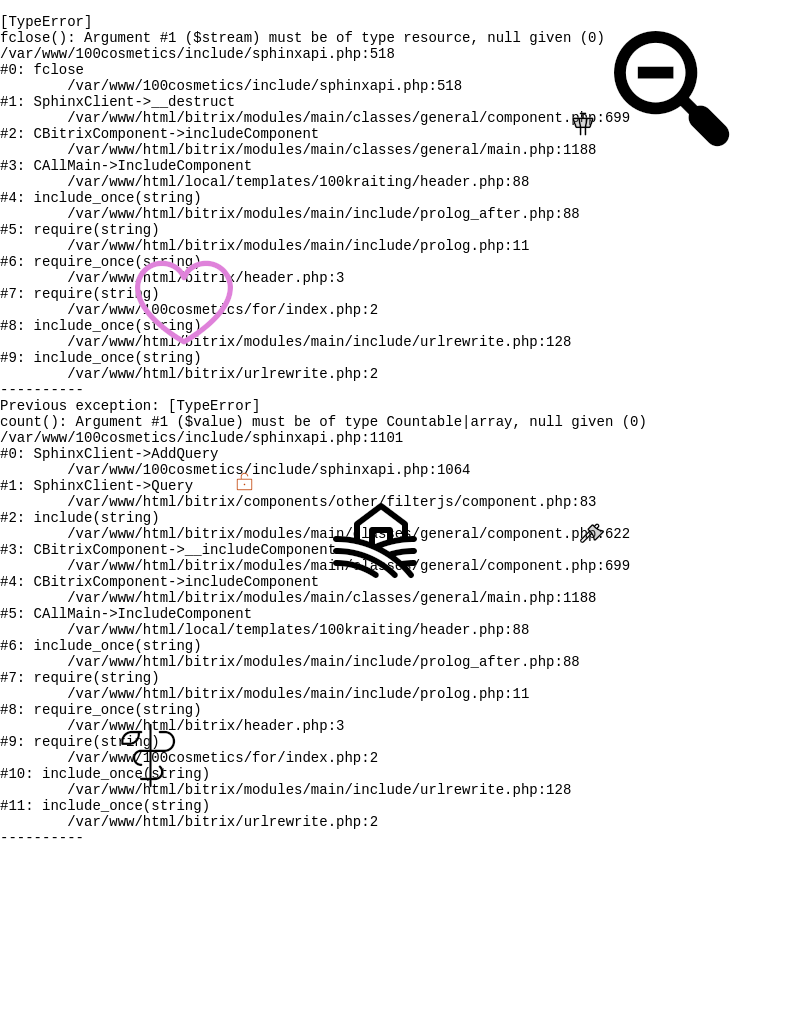  I want to click on access farm or agricultural features, so click(375, 542).